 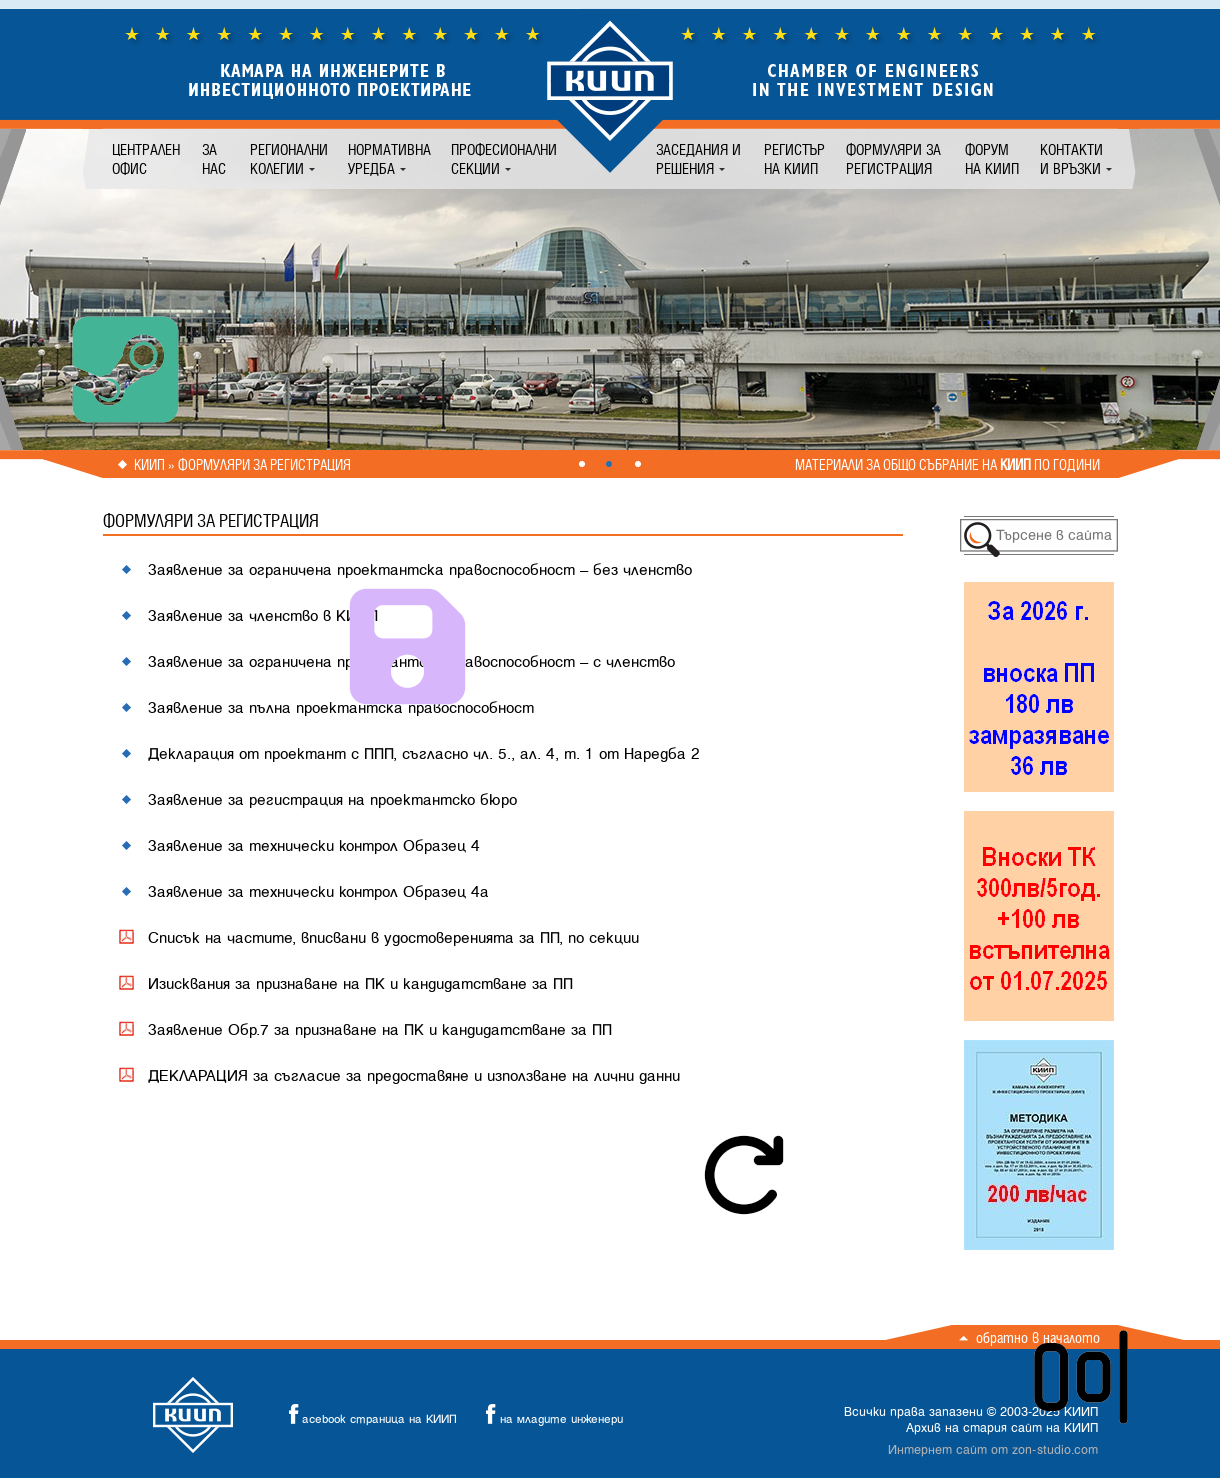 What do you see at coordinates (125, 369) in the screenshot?
I see `open Steam application` at bounding box center [125, 369].